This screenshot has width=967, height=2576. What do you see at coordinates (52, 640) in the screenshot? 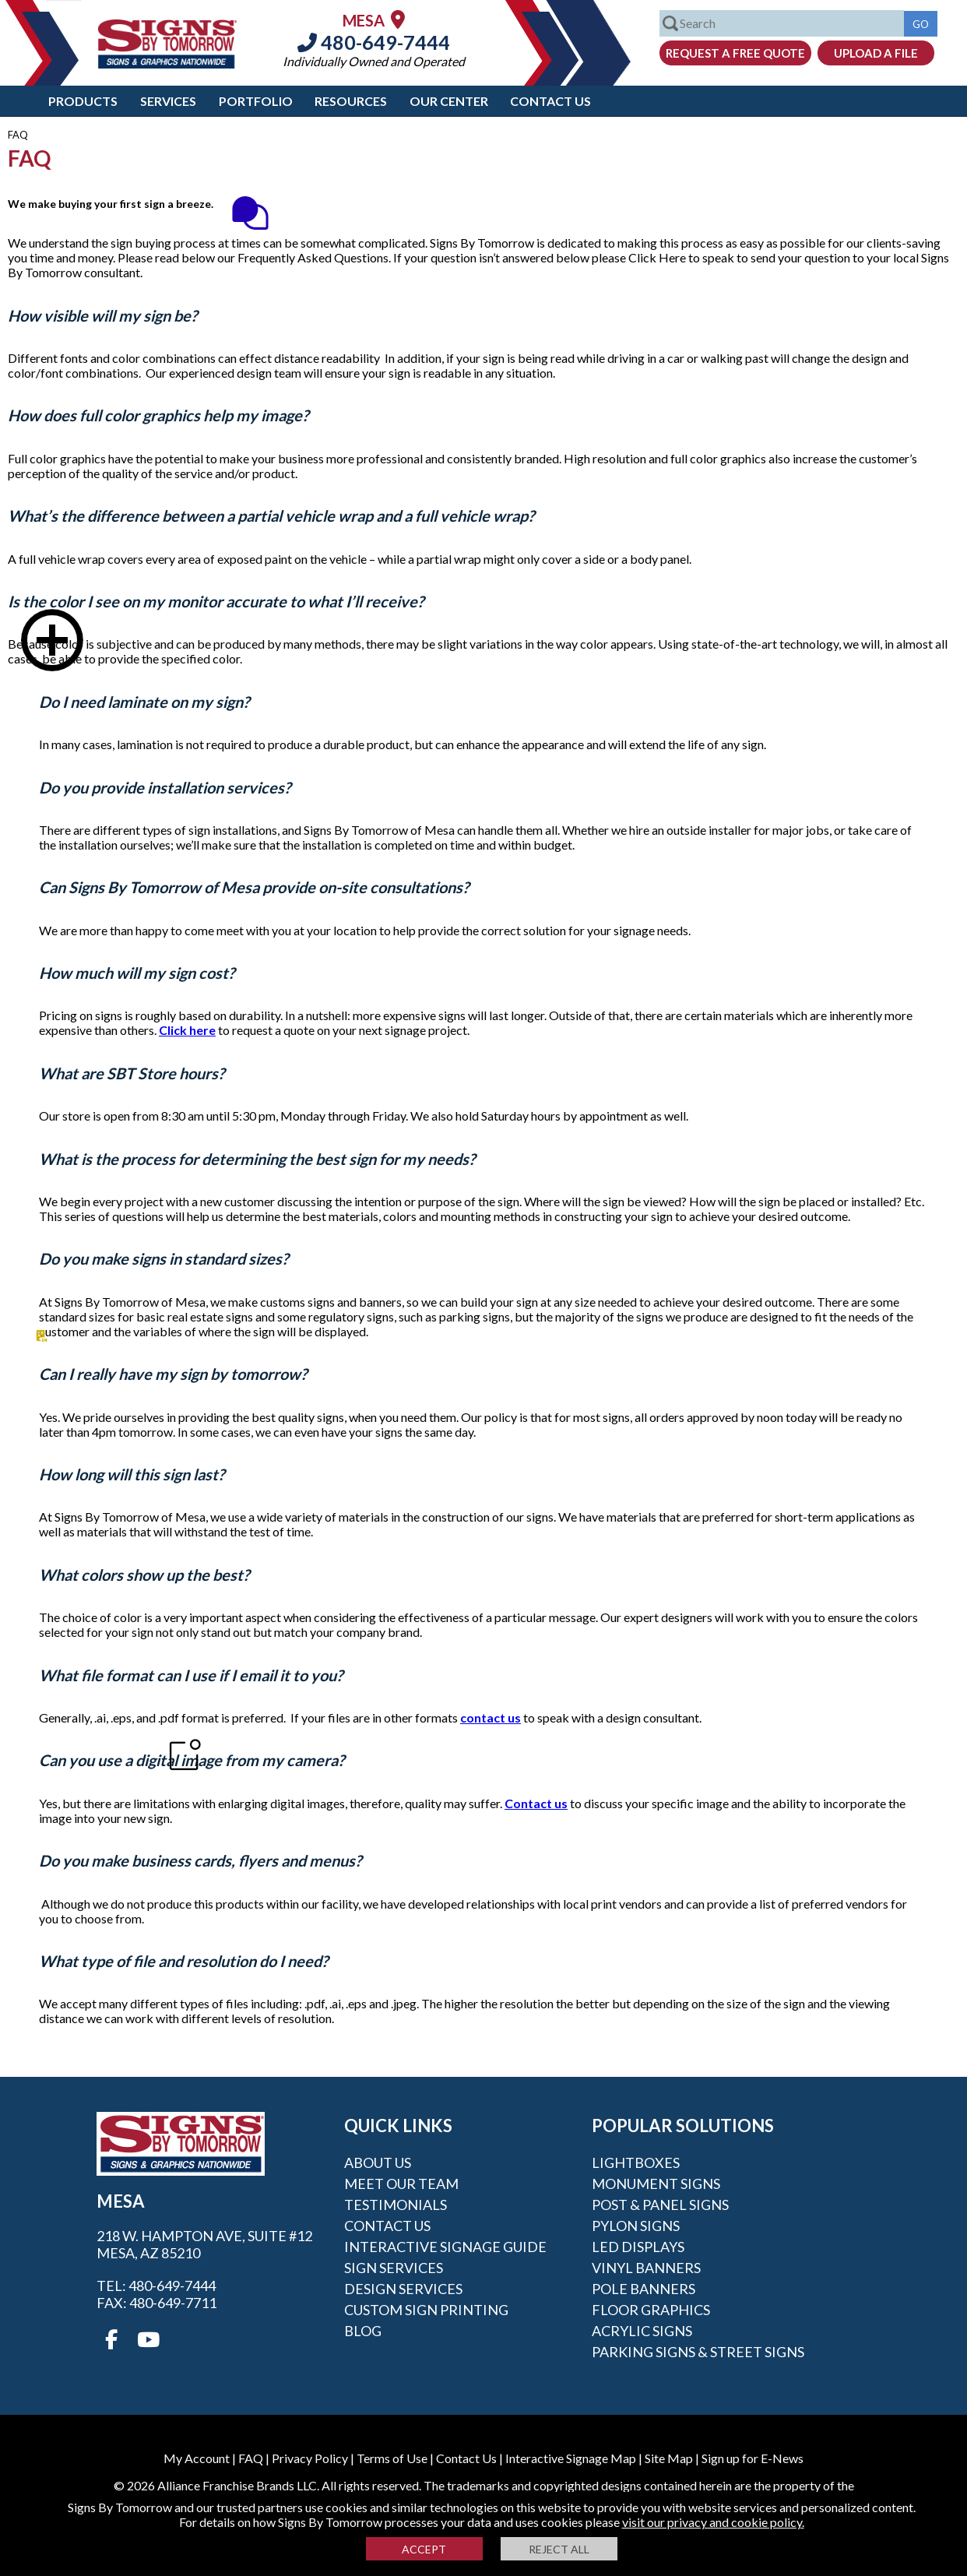
I see `add a new item or control point` at bounding box center [52, 640].